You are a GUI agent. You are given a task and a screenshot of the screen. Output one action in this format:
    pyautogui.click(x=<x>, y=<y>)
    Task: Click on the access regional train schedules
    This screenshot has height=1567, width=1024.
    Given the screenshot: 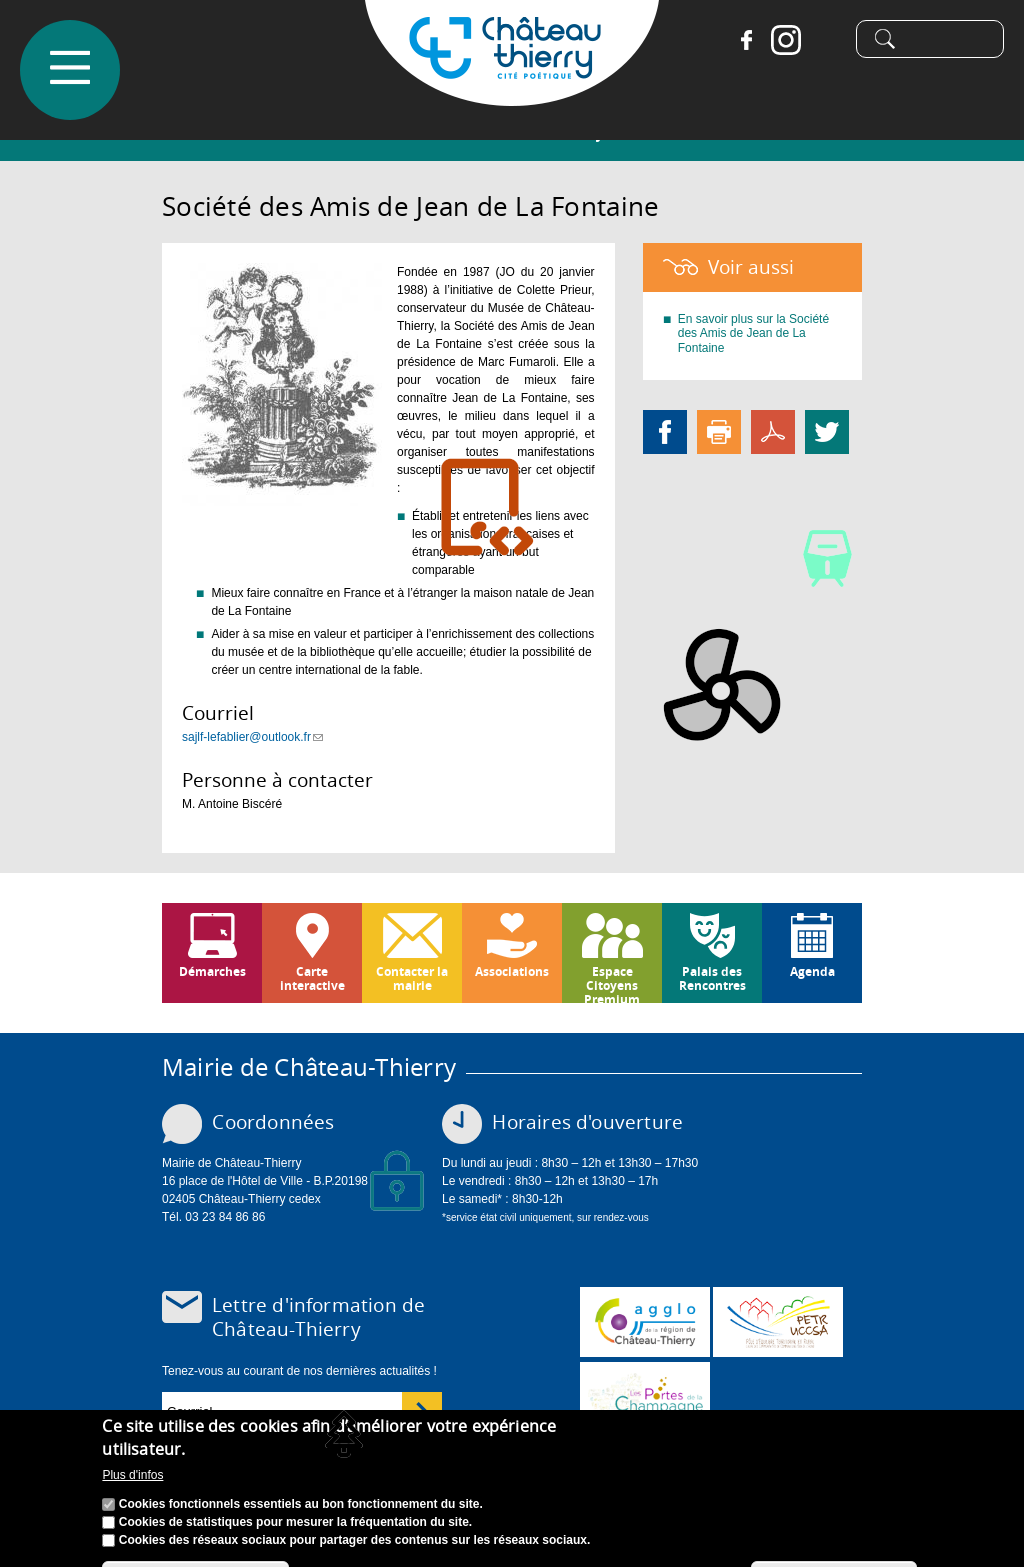 What is the action you would take?
    pyautogui.click(x=827, y=556)
    